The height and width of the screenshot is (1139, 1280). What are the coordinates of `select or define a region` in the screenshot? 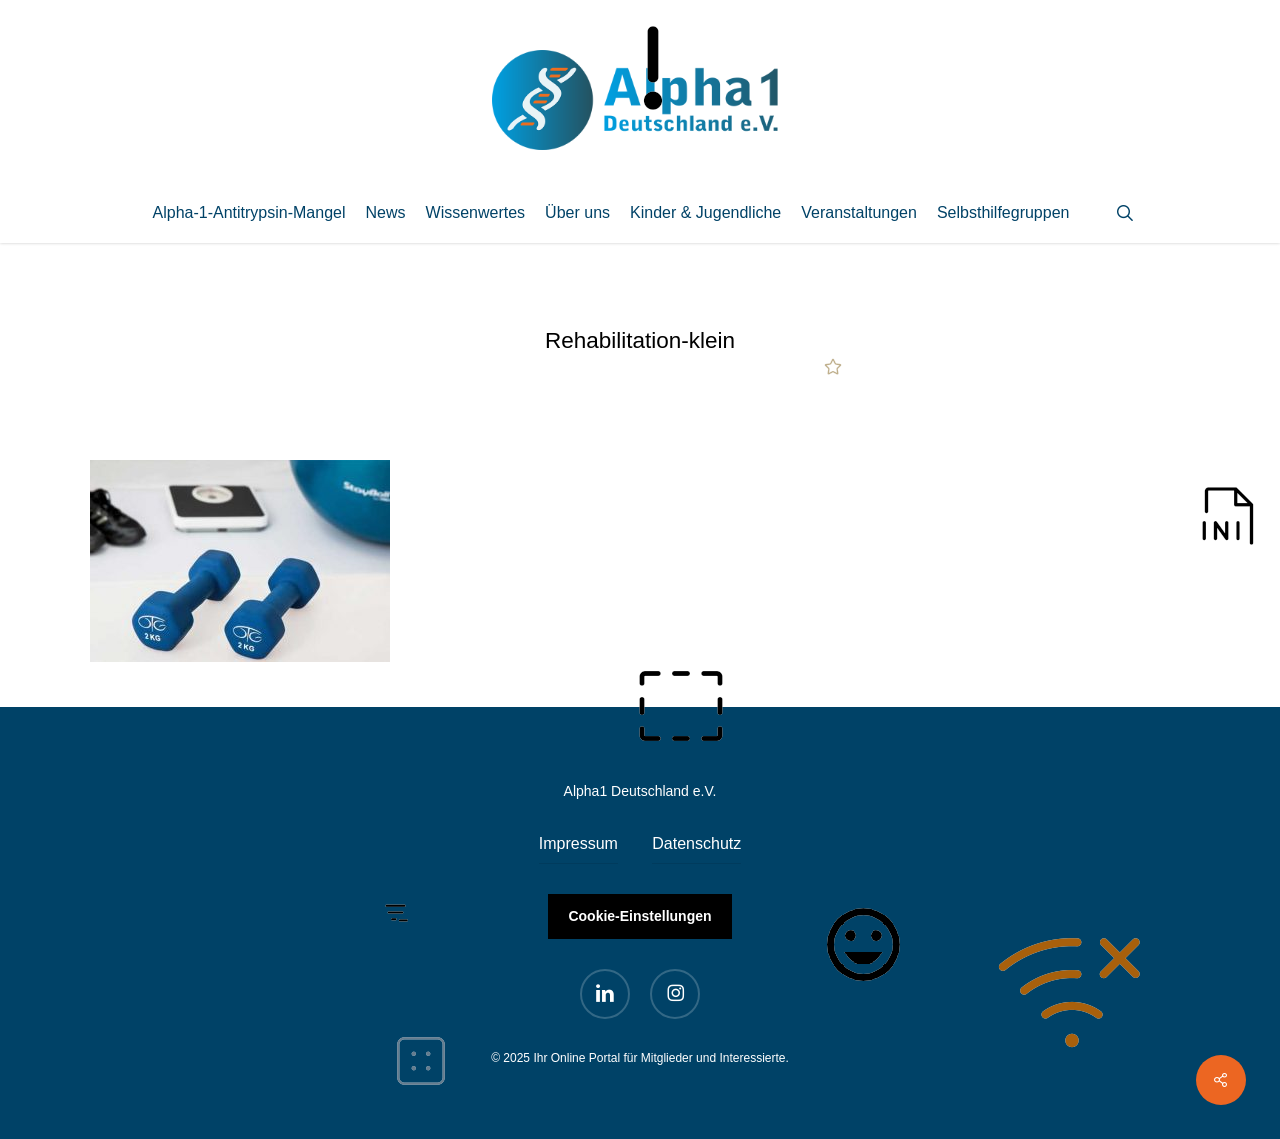 It's located at (681, 706).